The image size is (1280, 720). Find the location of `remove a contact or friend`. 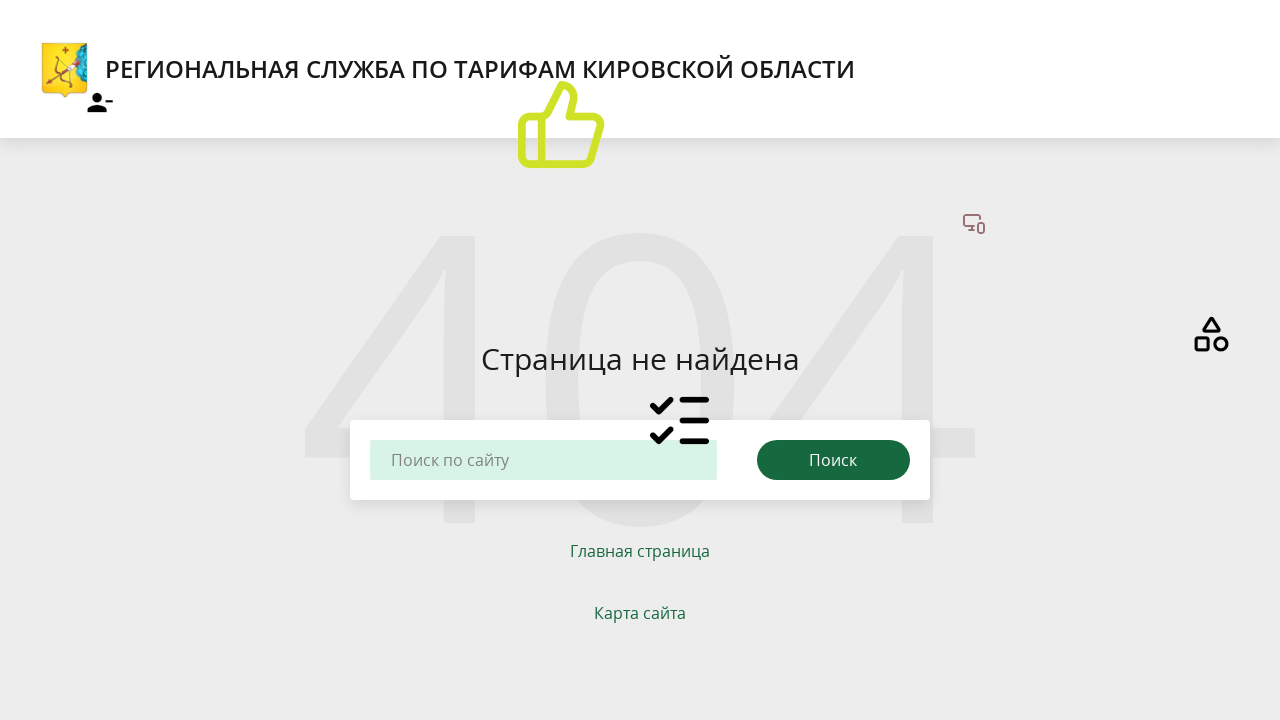

remove a contact or friend is located at coordinates (99, 102).